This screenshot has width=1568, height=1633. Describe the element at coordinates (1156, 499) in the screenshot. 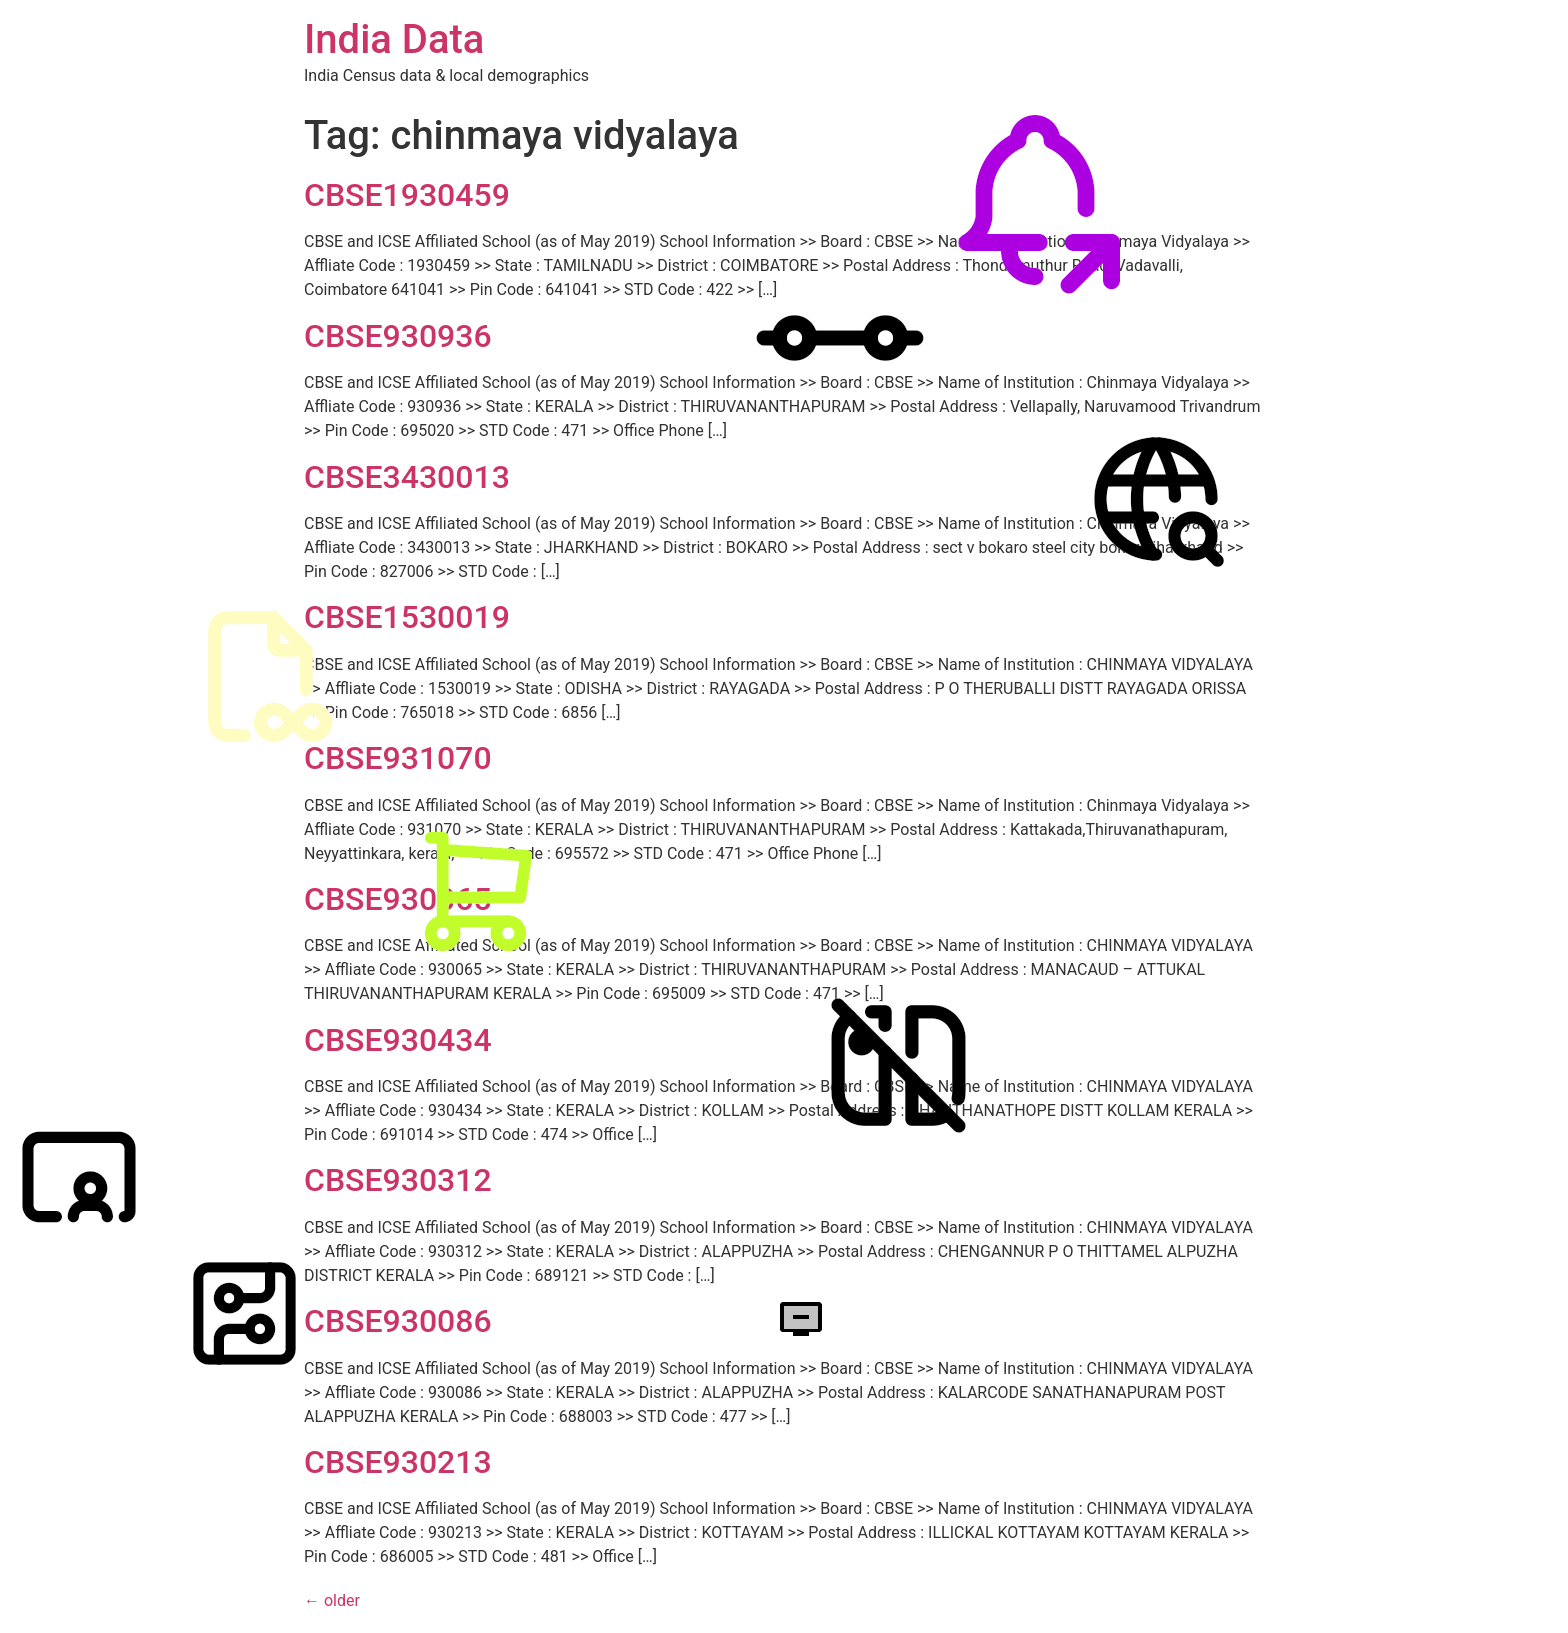

I see `search the web or browse the internet` at that location.